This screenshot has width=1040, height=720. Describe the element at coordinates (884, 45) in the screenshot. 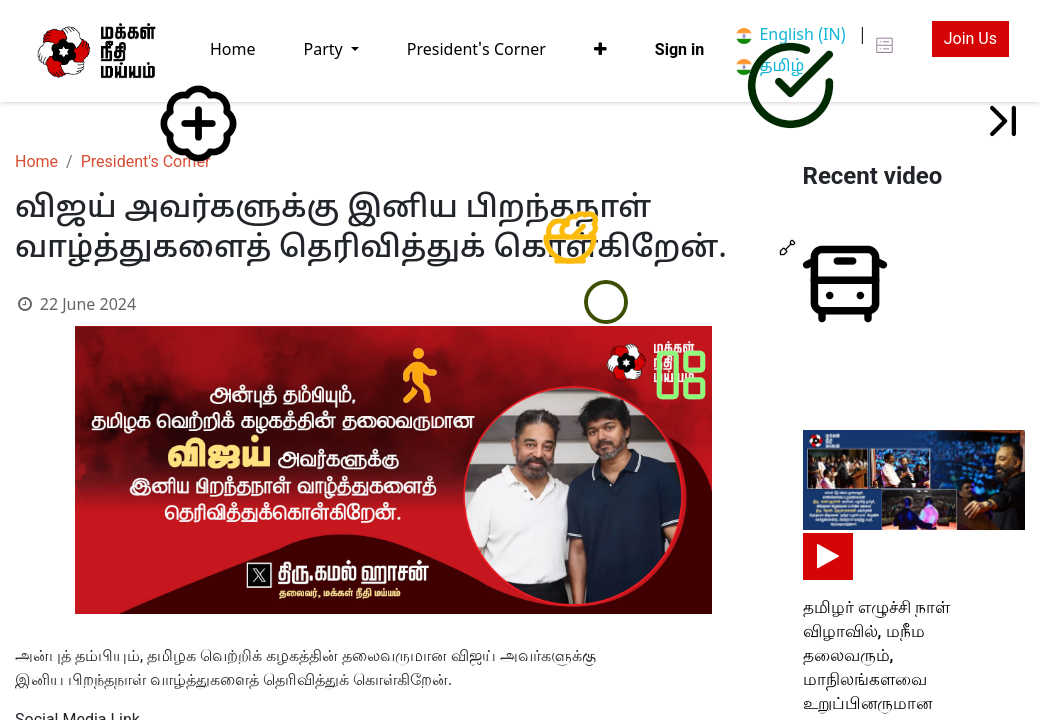

I see `access server settings or management` at that location.